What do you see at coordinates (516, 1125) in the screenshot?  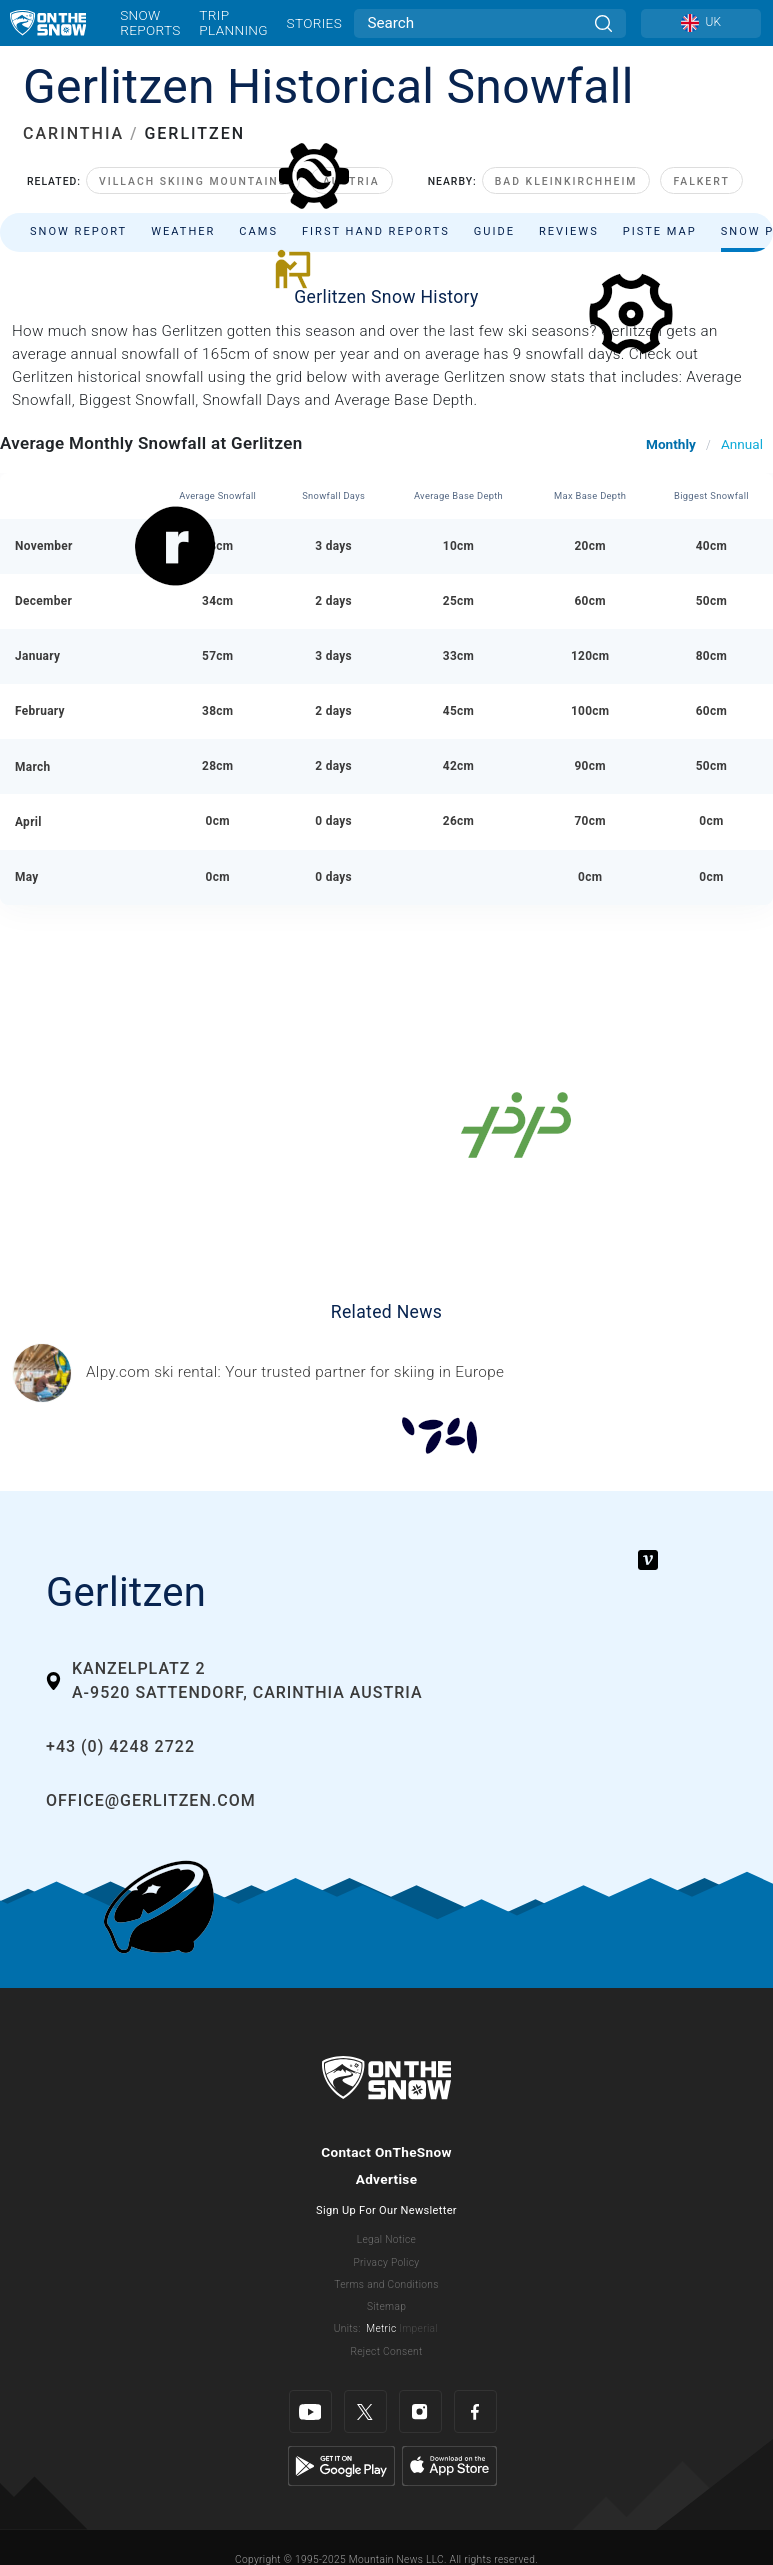 I see `PaddlePaddle deep learning framework logo` at bounding box center [516, 1125].